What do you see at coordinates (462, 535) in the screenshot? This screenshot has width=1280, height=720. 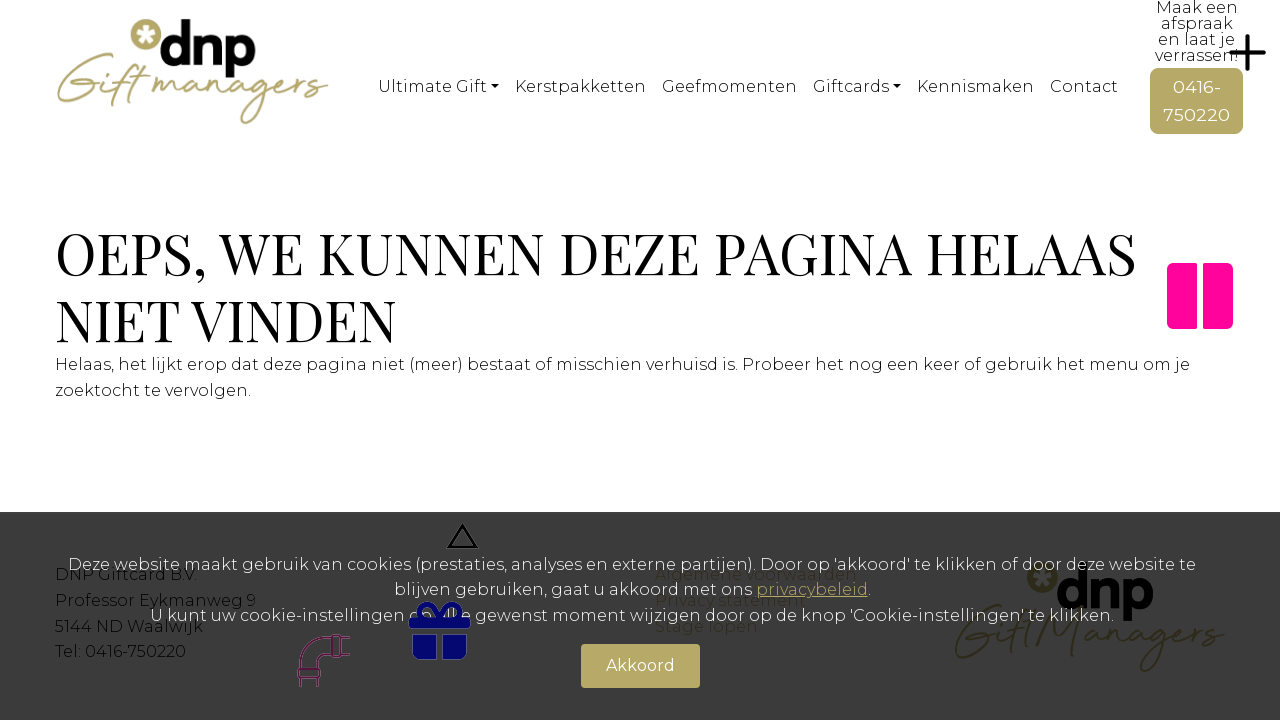 I see `view change history or version log` at bounding box center [462, 535].